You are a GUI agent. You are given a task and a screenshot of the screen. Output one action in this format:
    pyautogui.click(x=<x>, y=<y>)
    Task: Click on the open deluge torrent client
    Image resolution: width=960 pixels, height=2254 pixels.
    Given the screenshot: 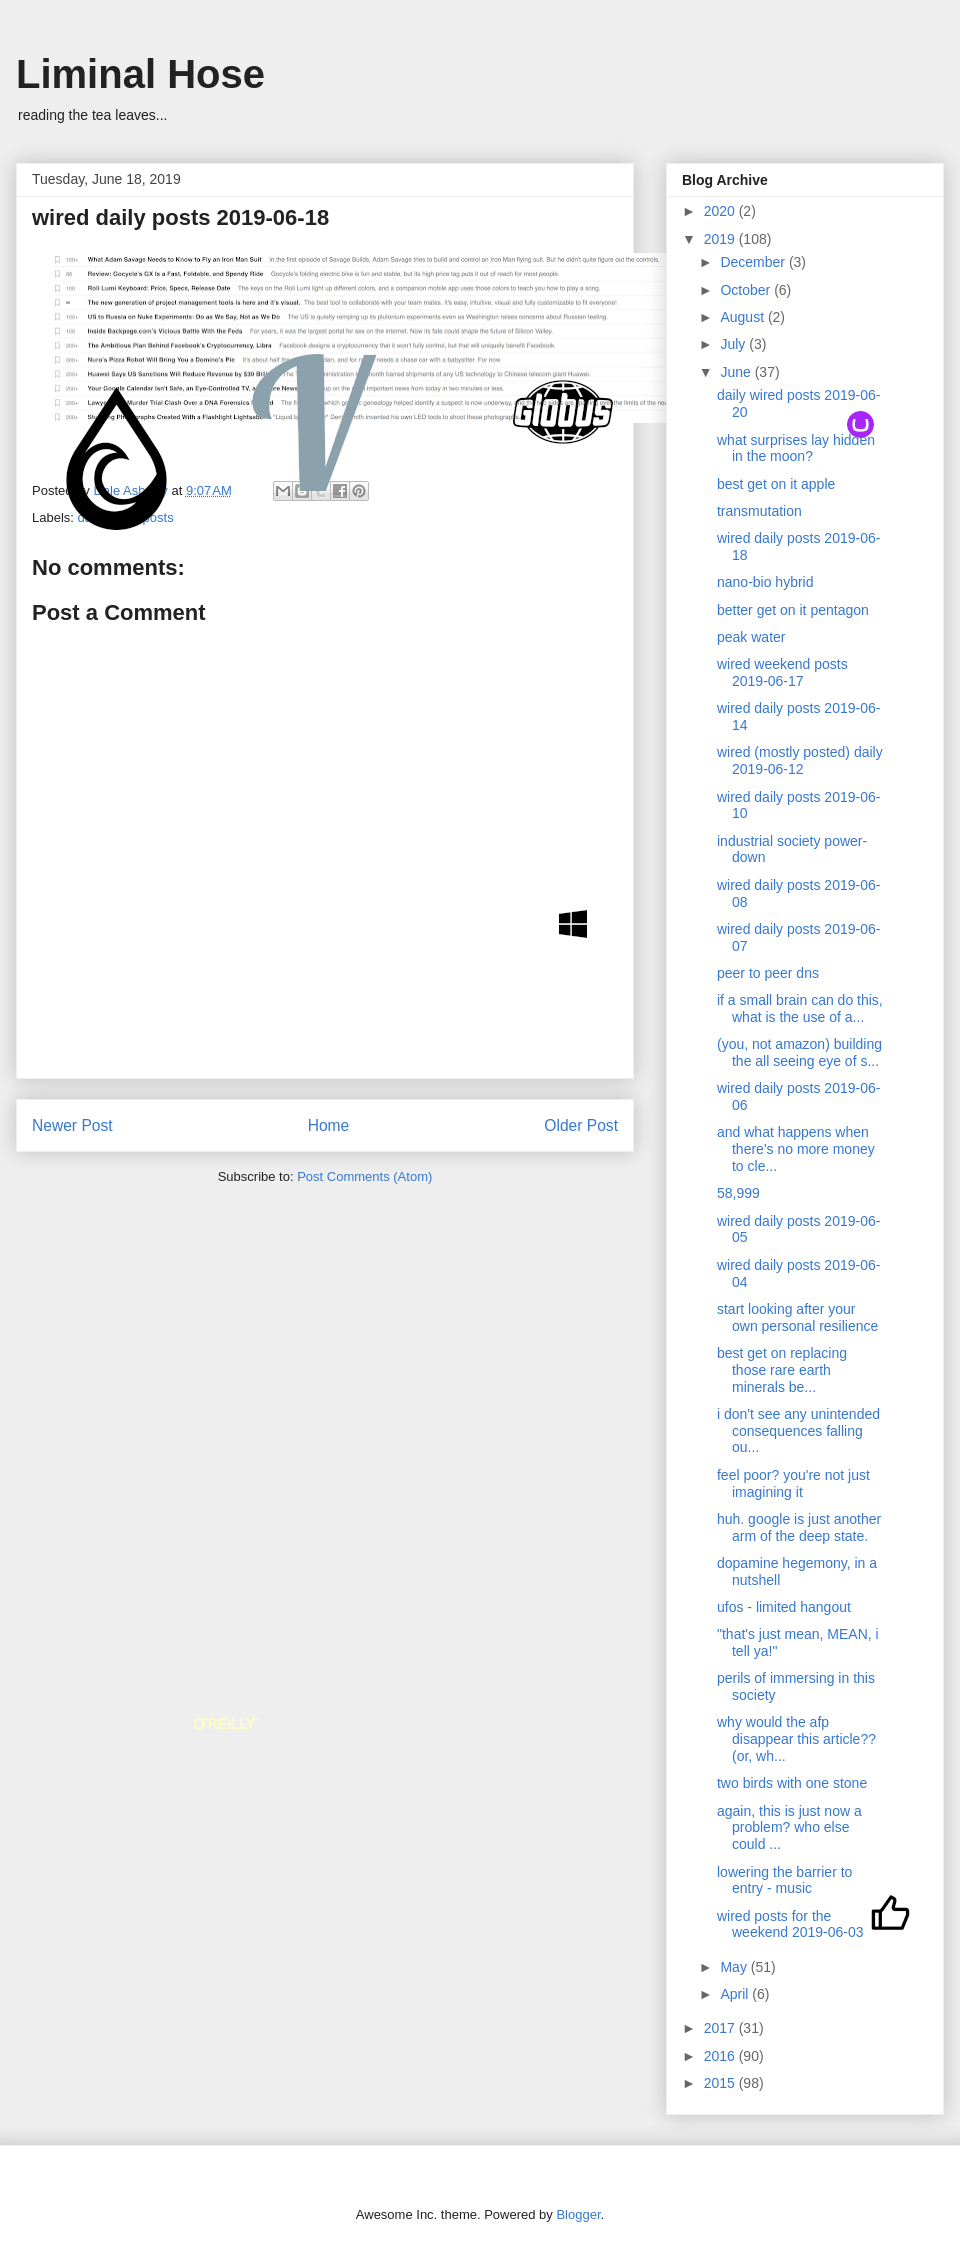 What is the action you would take?
    pyautogui.click(x=116, y=458)
    